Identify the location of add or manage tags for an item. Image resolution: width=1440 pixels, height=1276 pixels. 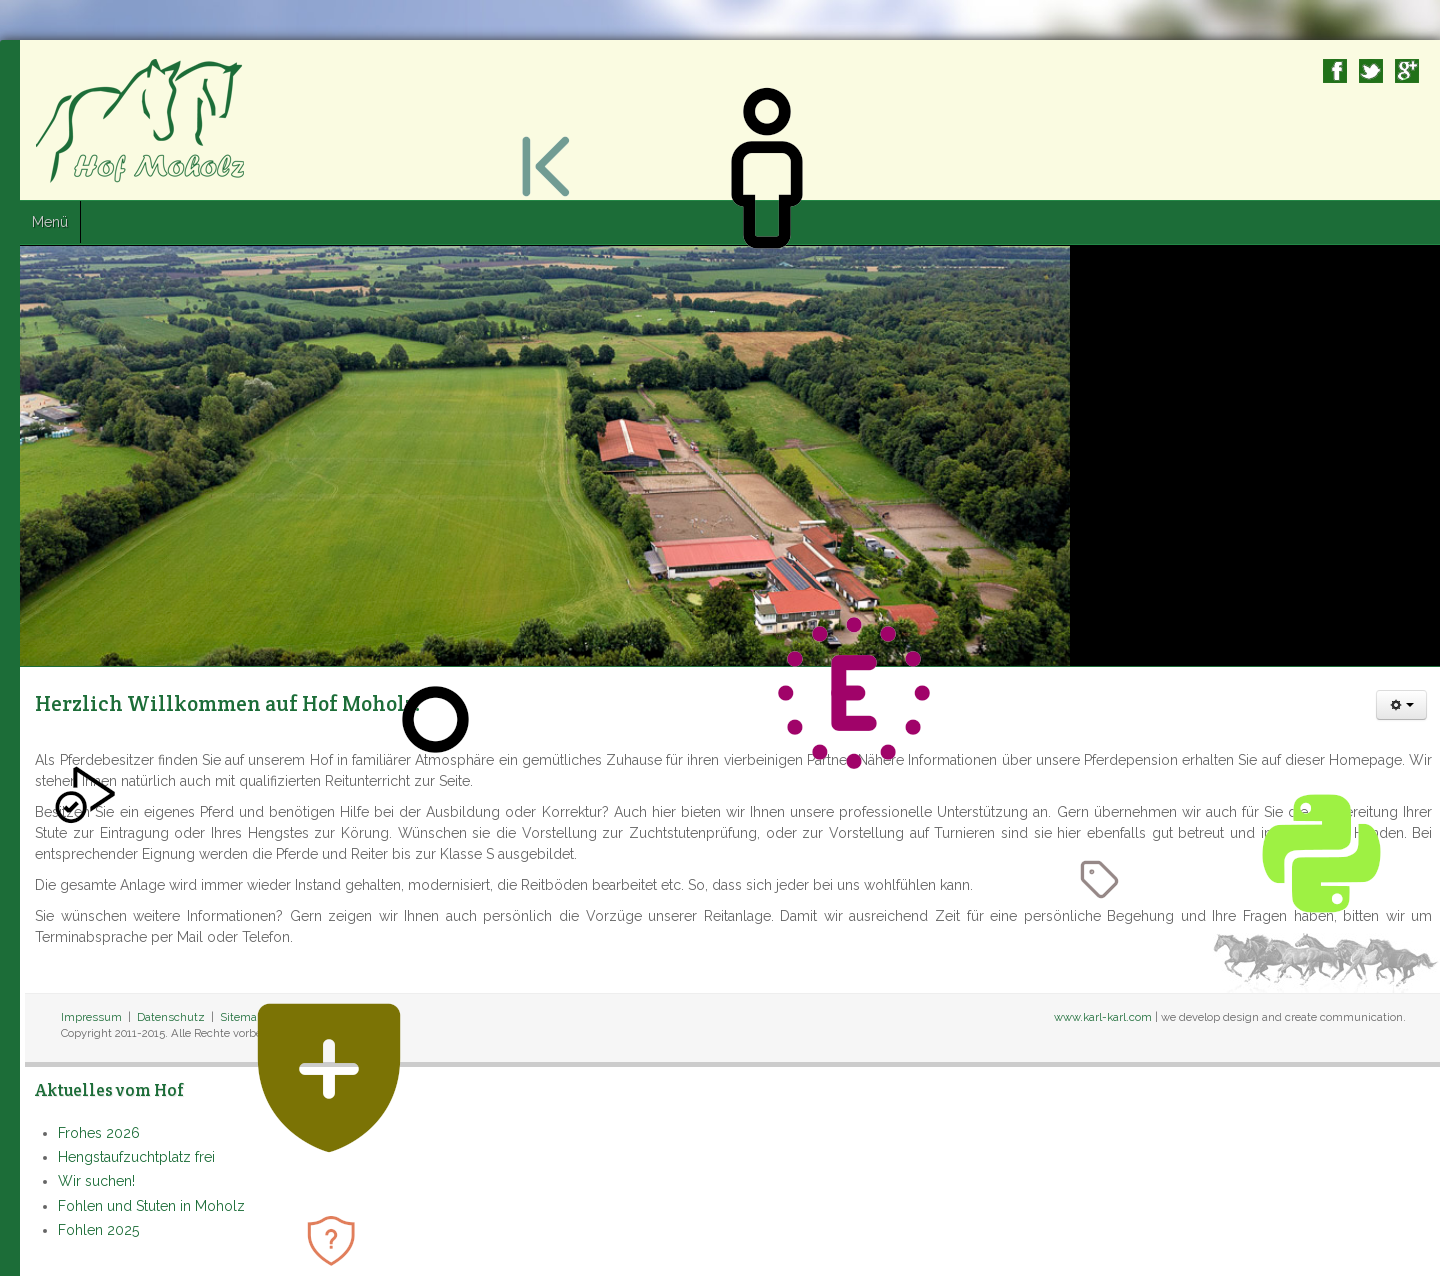
(1099, 879).